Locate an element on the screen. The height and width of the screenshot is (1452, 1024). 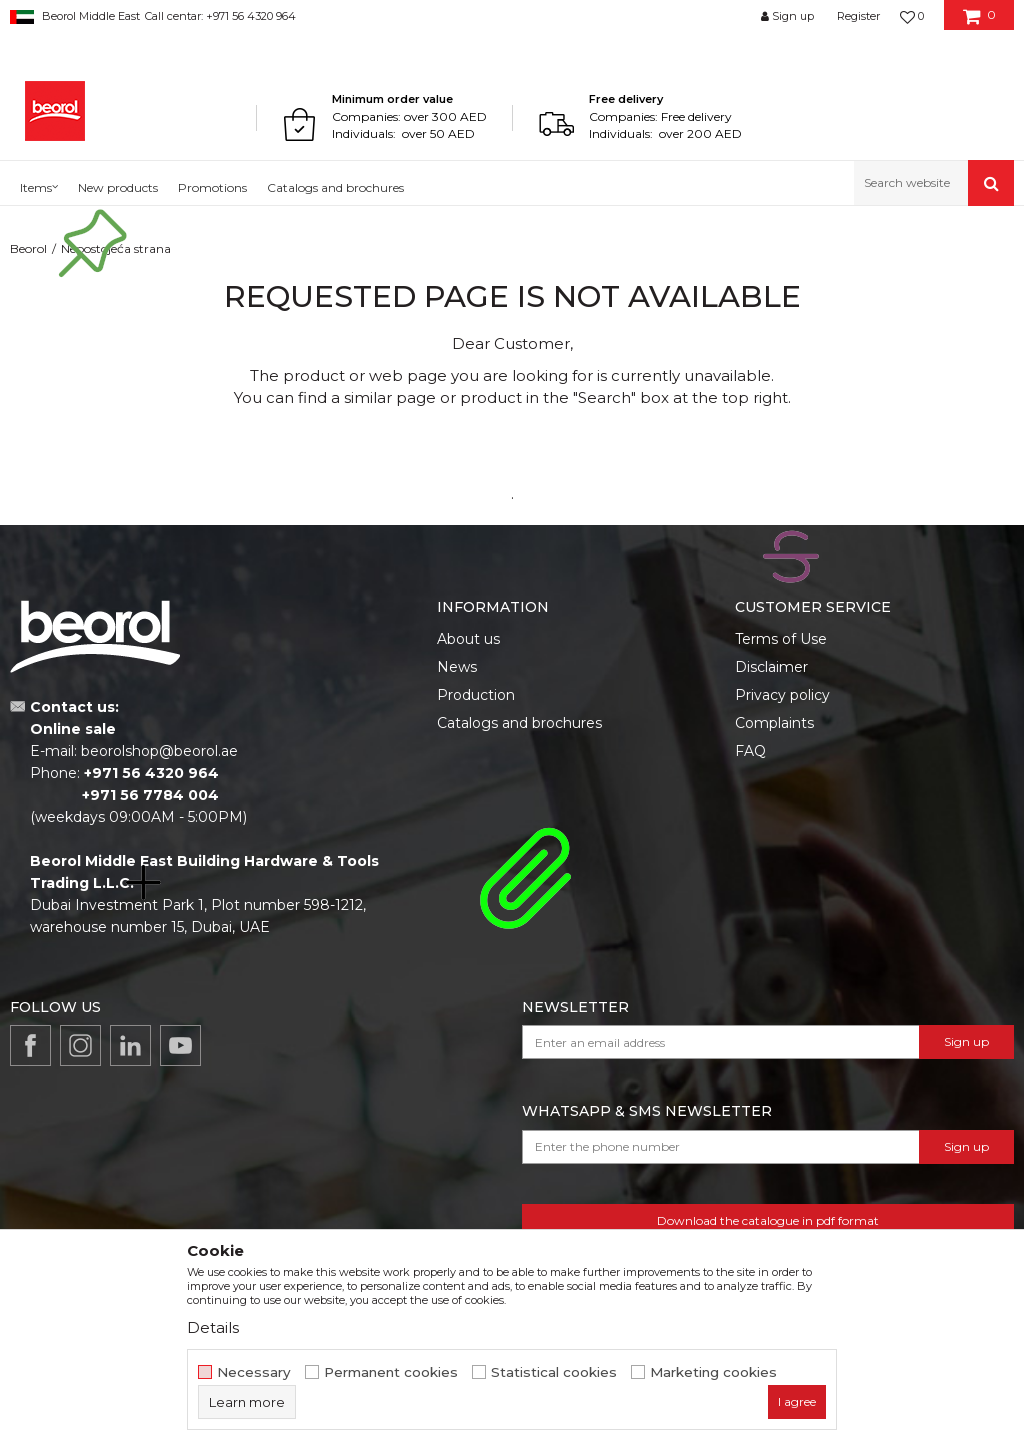
attach a file to your message is located at coordinates (524, 879).